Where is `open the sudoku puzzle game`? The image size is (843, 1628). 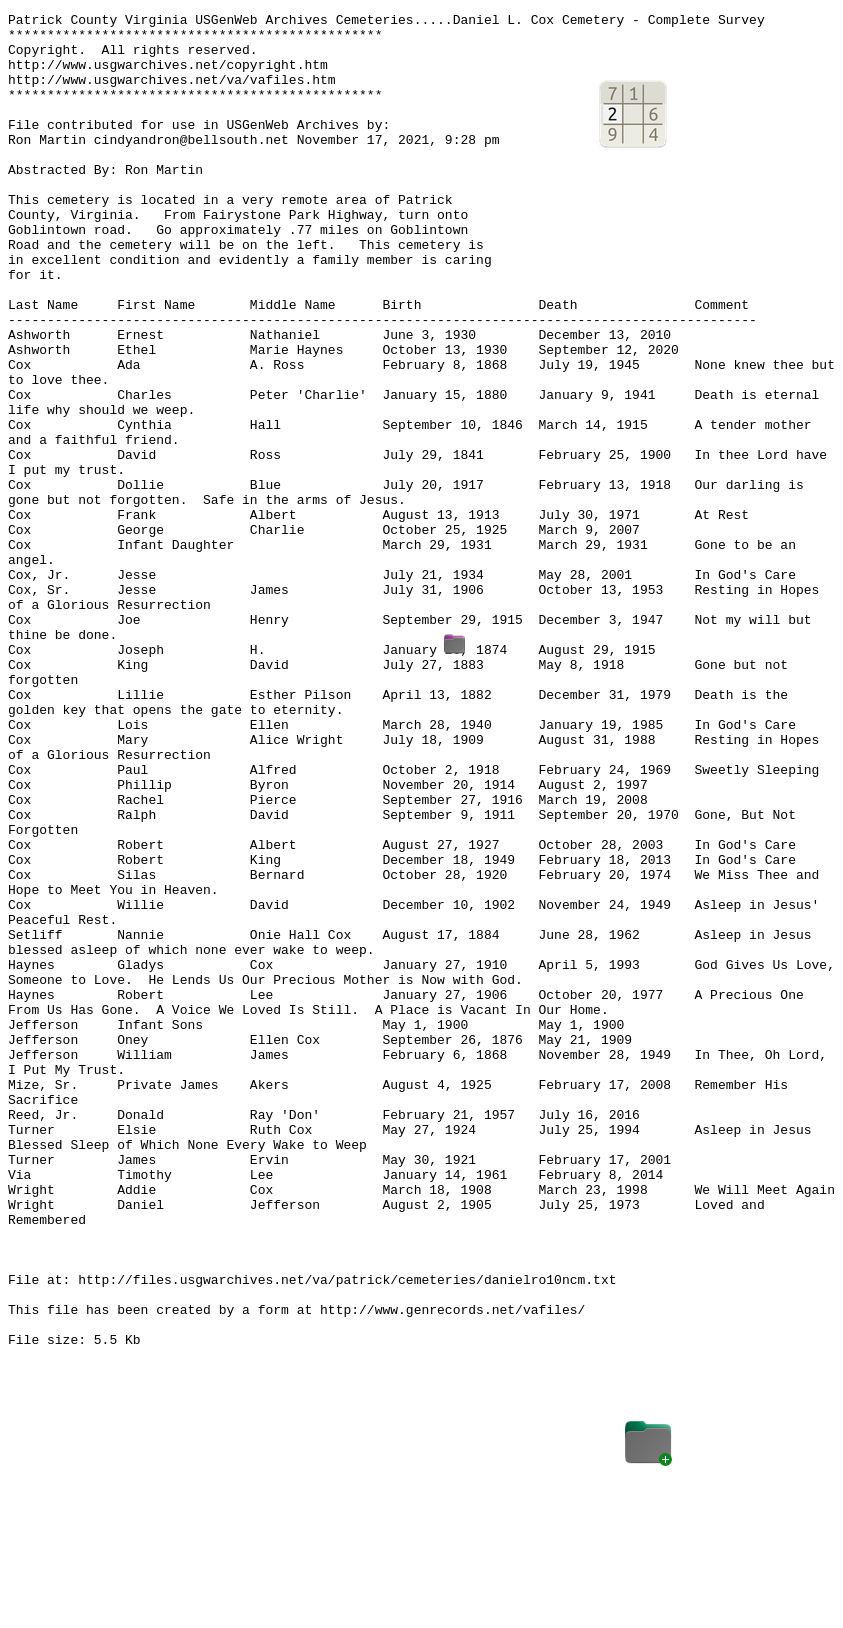 open the sudoku puzzle game is located at coordinates (633, 114).